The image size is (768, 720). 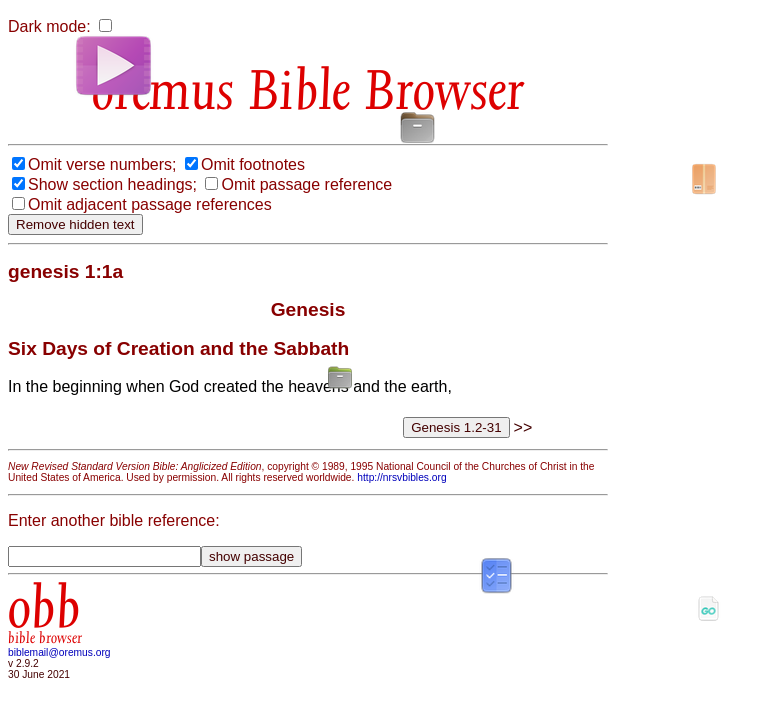 What do you see at coordinates (417, 127) in the screenshot?
I see `open file manager application` at bounding box center [417, 127].